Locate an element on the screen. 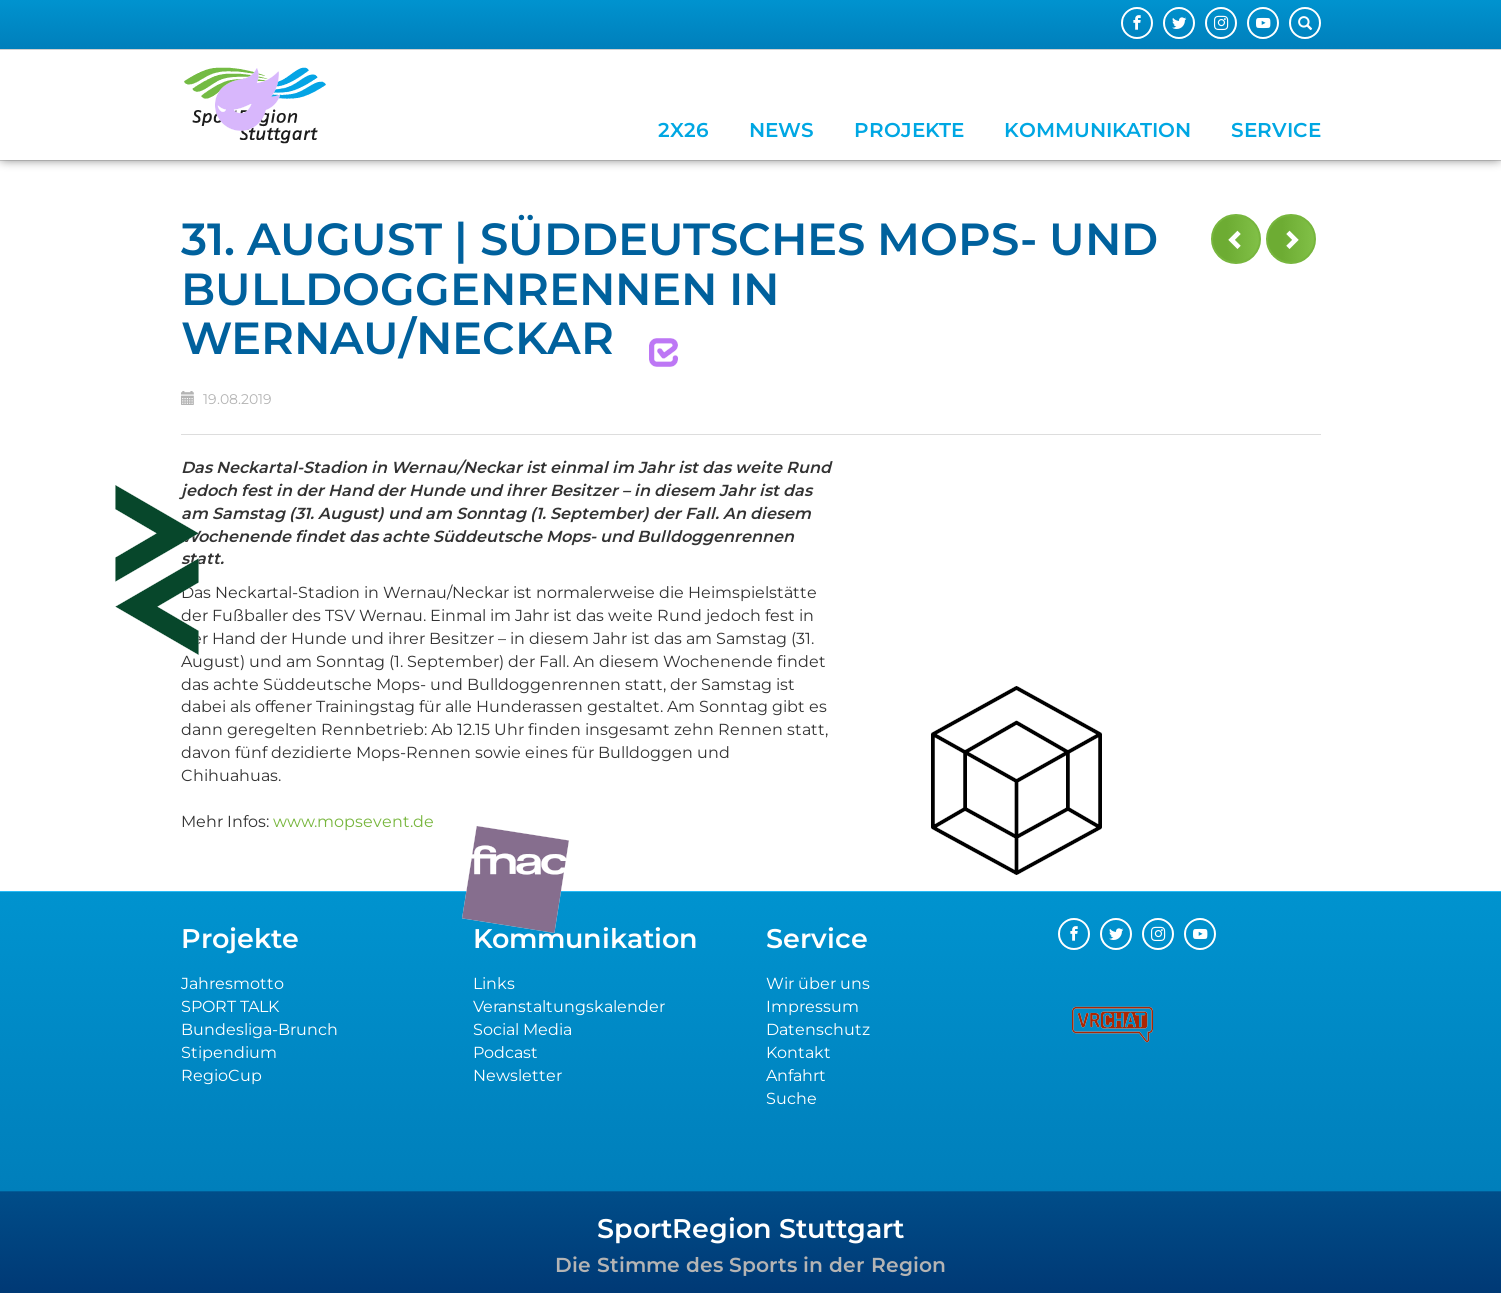 Image resolution: width=1501 pixels, height=1293 pixels. open the VRChat app is located at coordinates (1112, 1024).